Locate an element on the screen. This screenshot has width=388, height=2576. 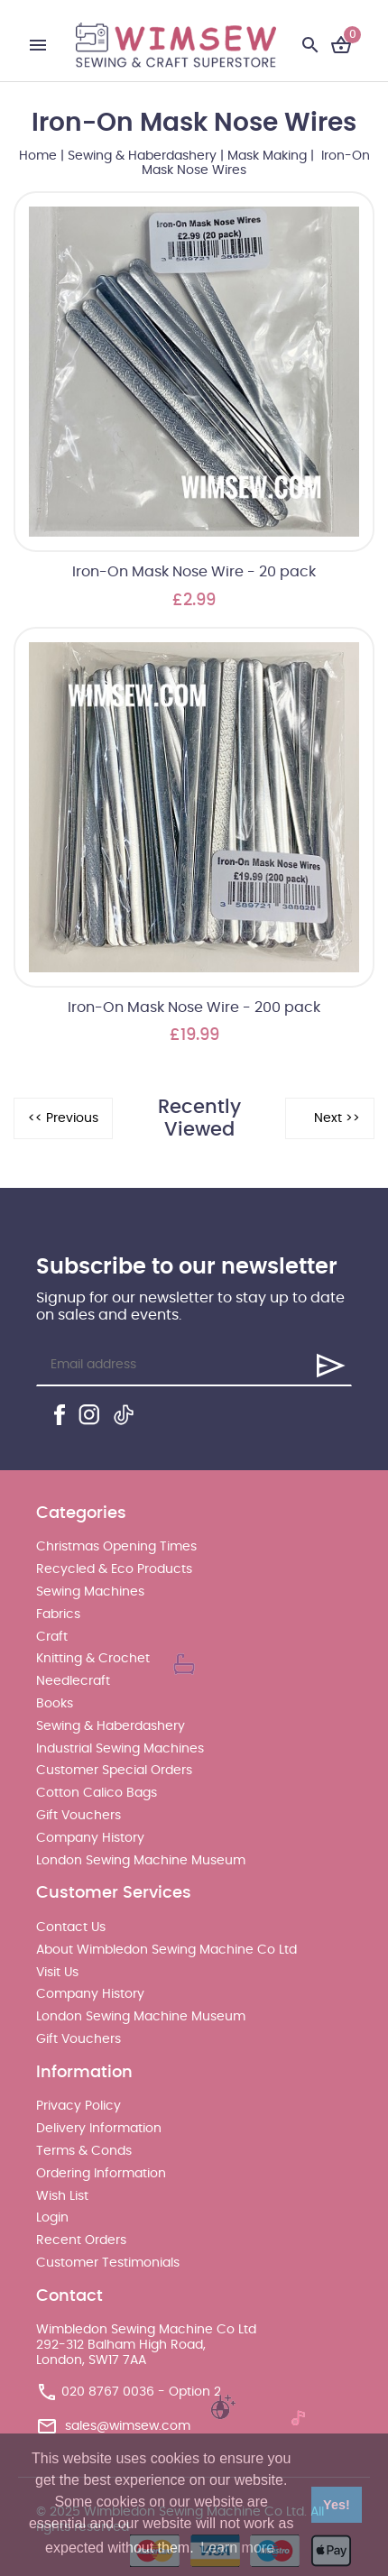
access music or audio player is located at coordinates (298, 2417).